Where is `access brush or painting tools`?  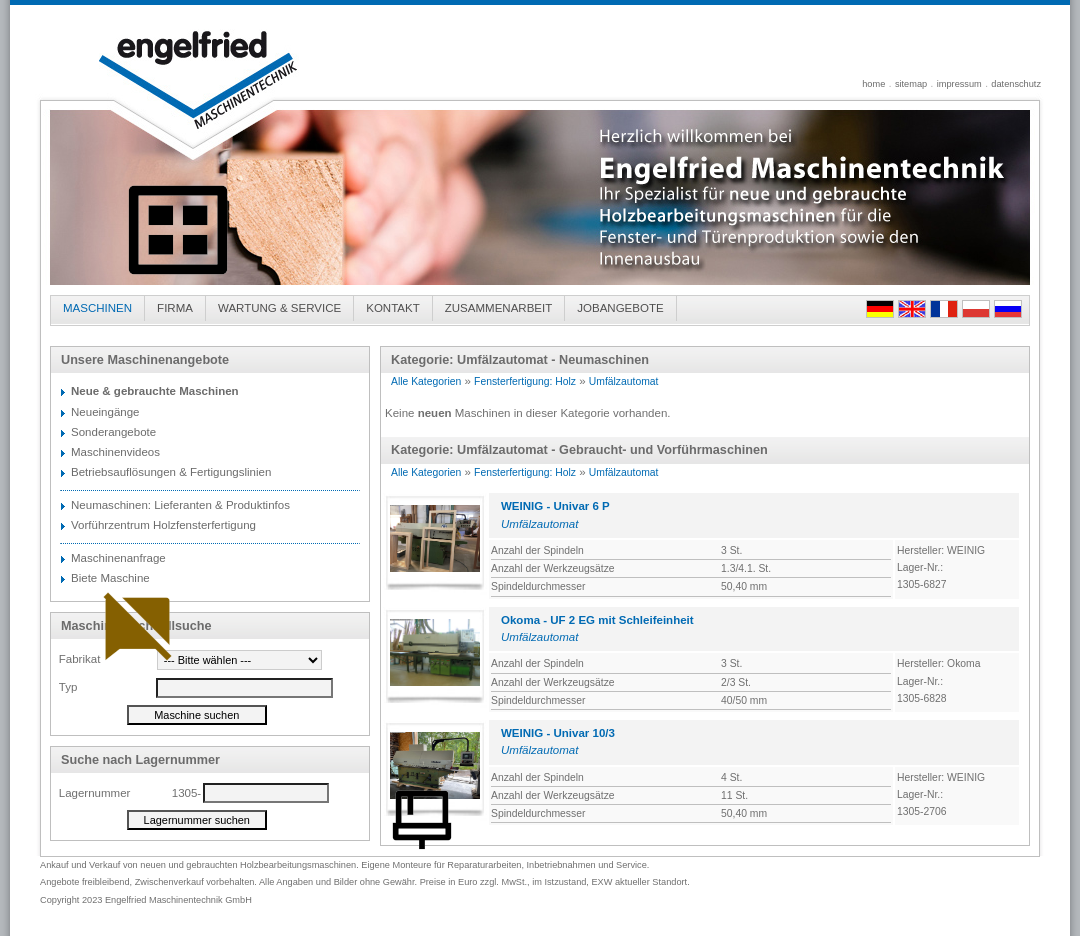 access brush or painting tools is located at coordinates (422, 817).